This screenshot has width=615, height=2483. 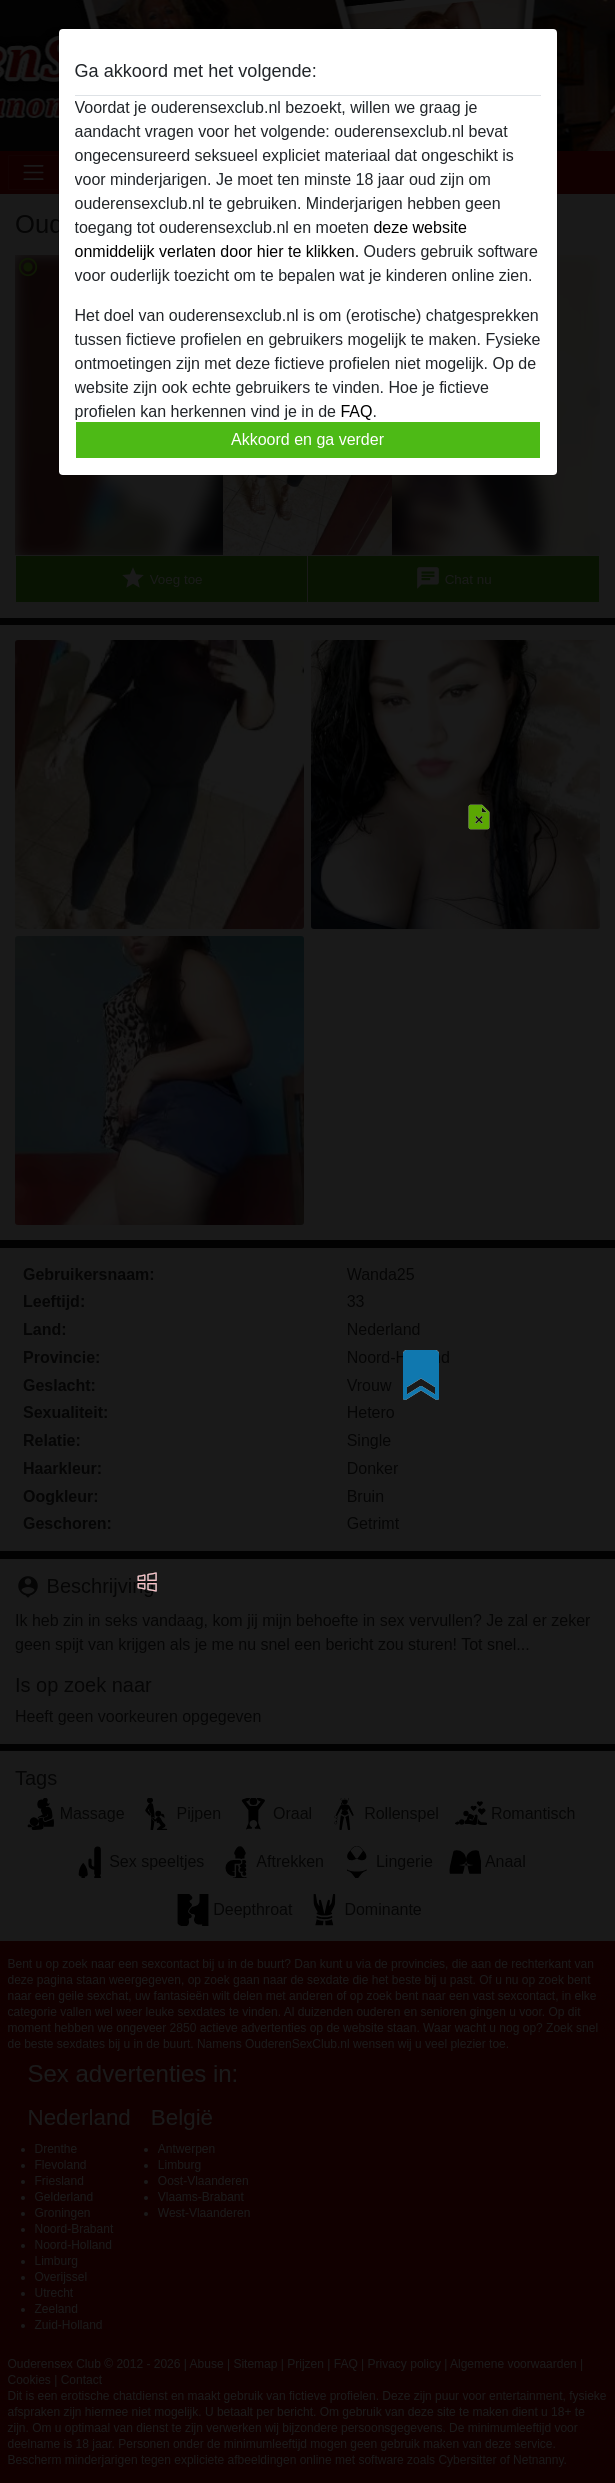 I want to click on save this item for later, so click(x=421, y=1374).